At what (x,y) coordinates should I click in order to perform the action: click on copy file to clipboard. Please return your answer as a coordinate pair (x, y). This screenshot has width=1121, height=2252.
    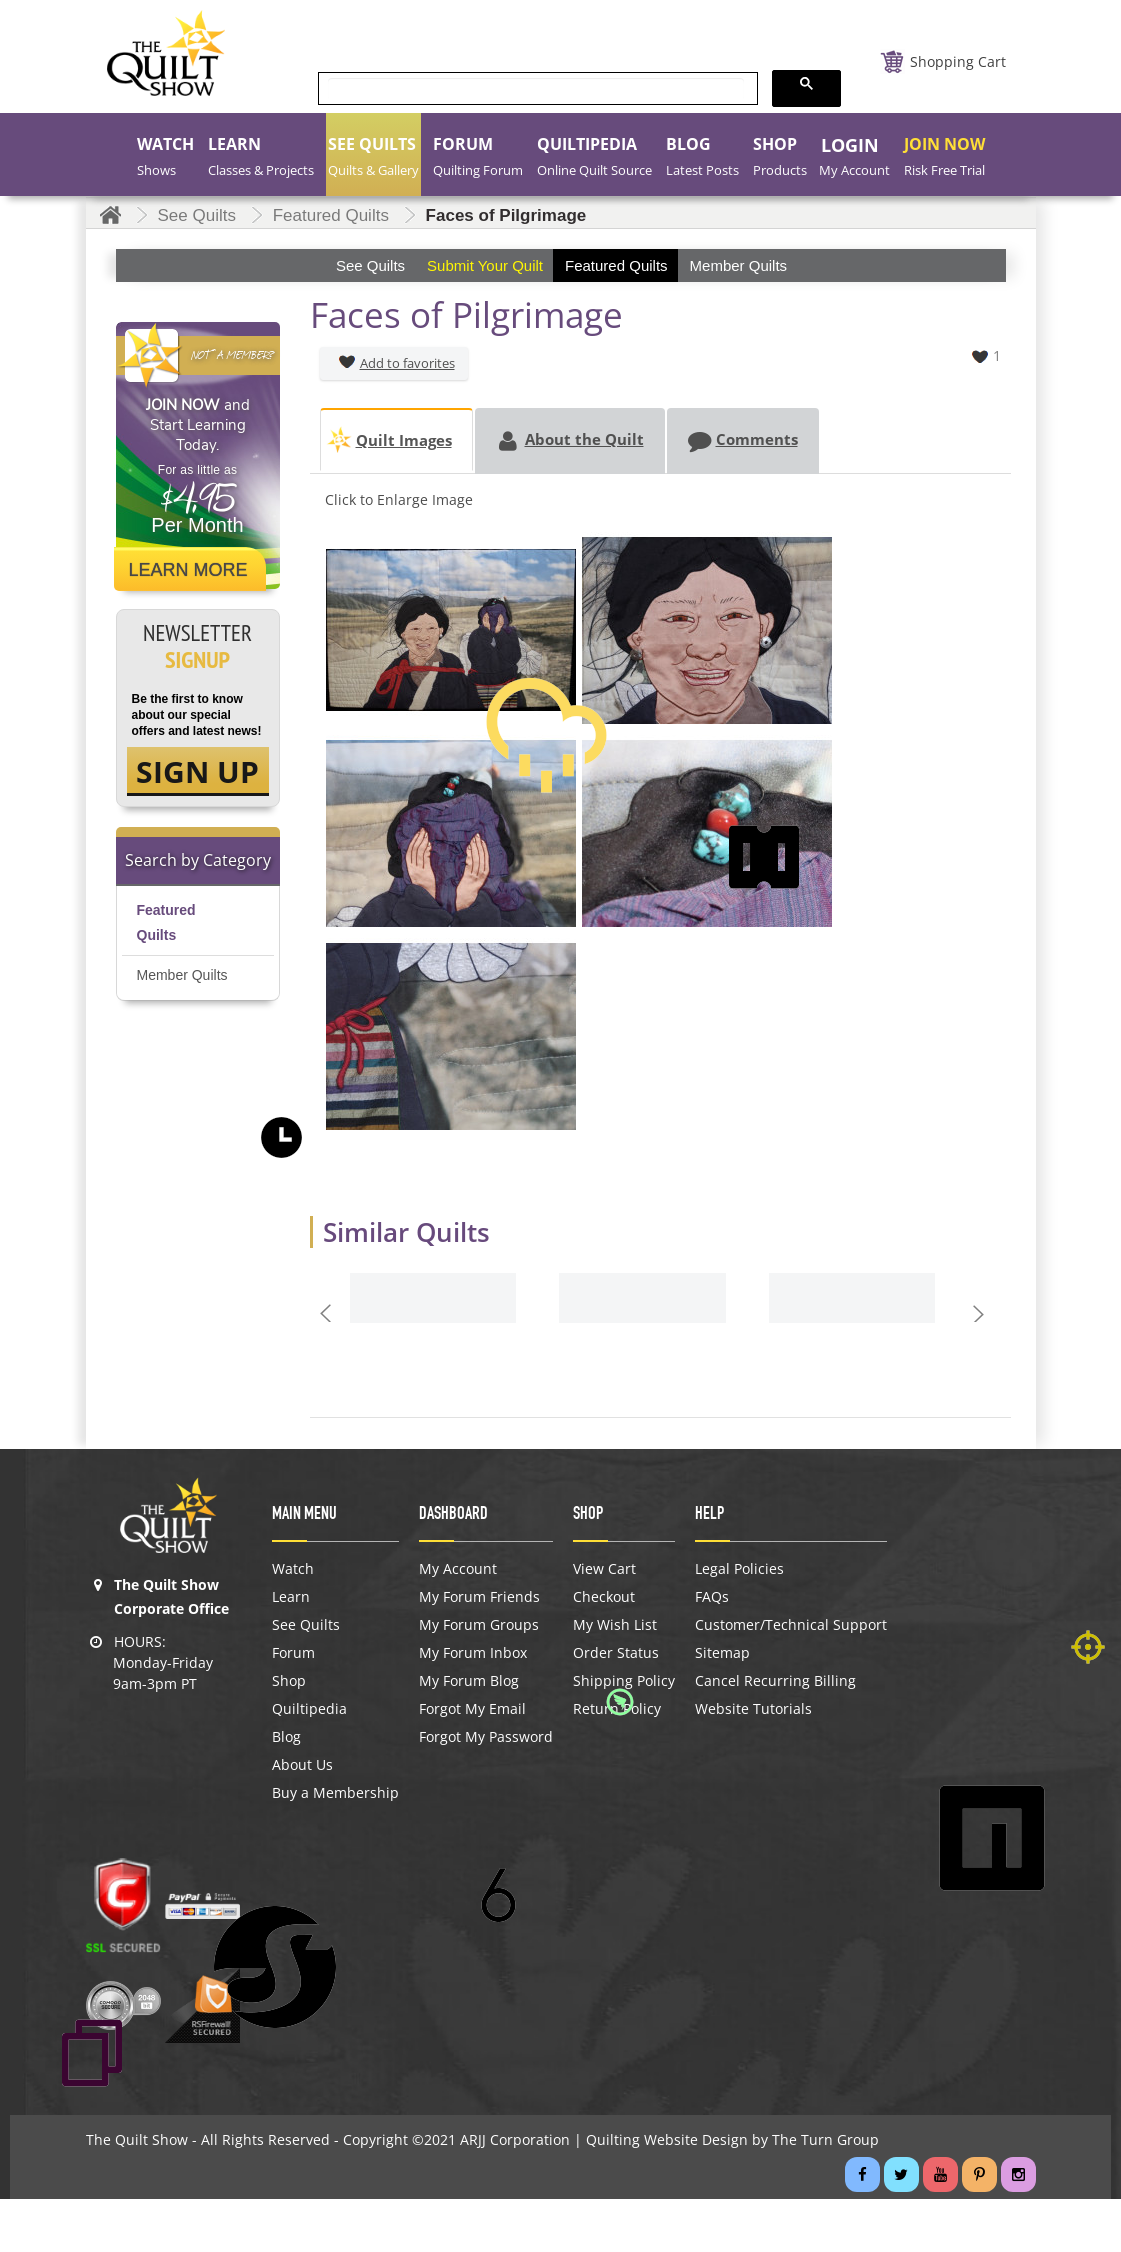
    Looking at the image, I should click on (92, 2053).